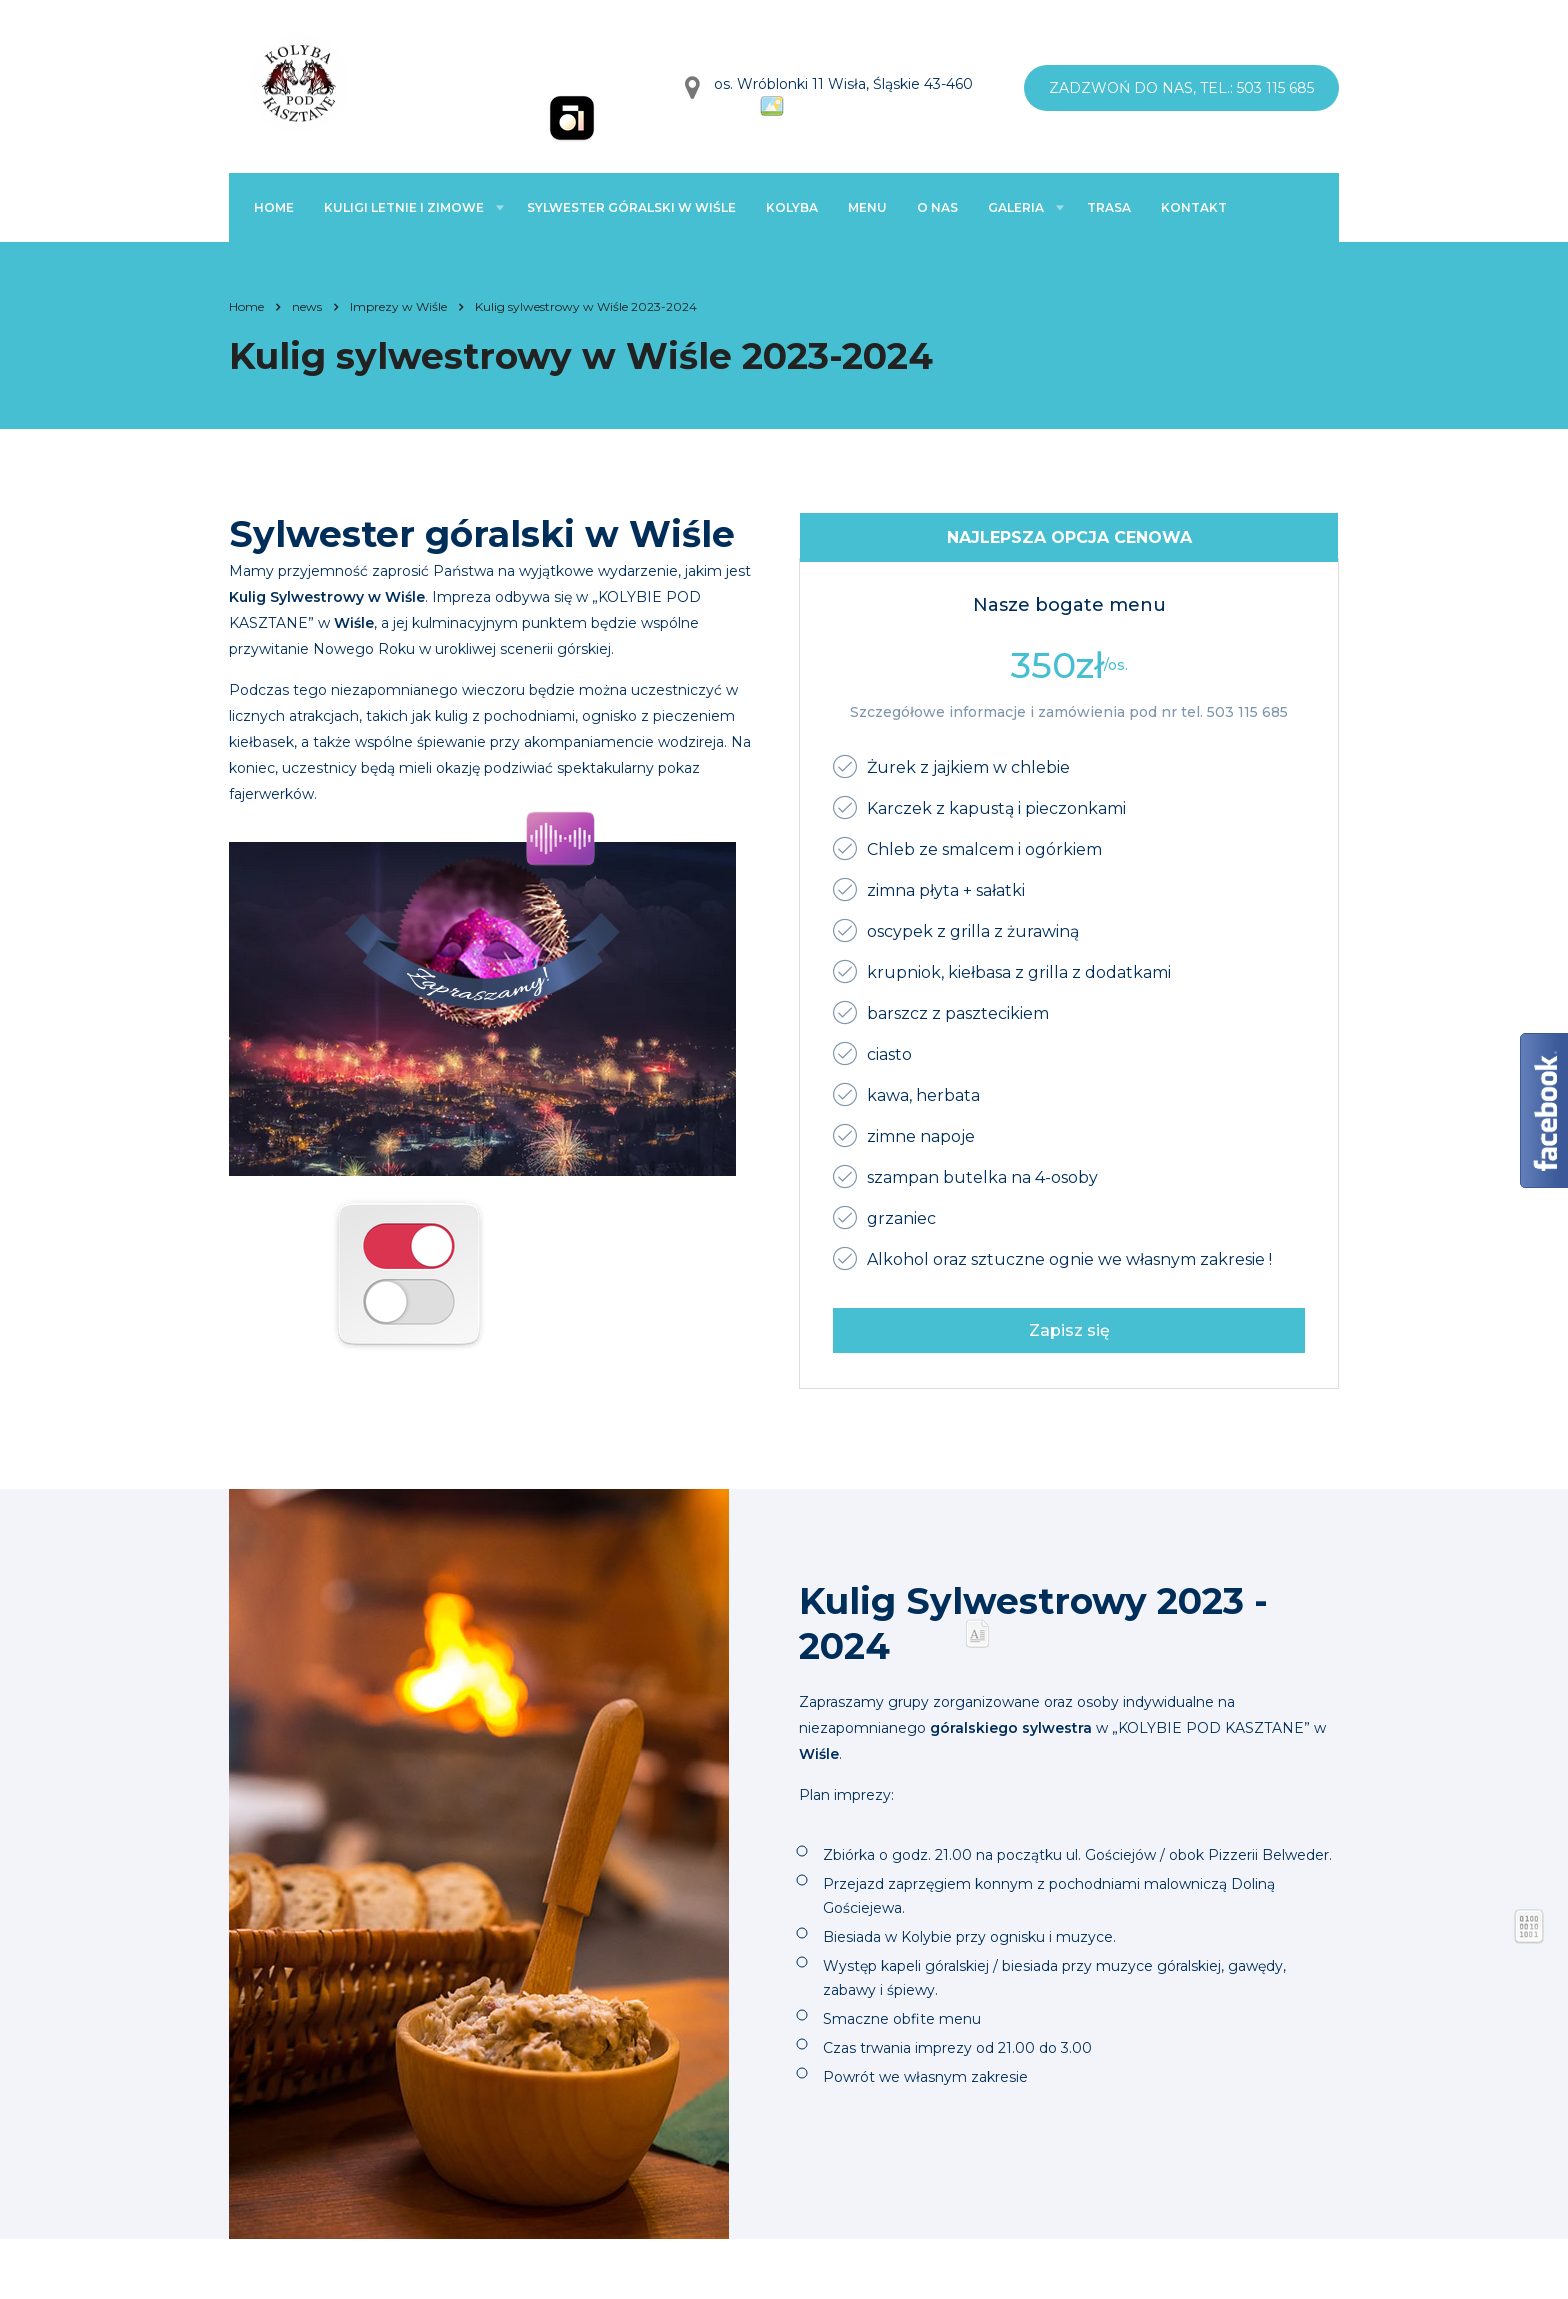 This screenshot has width=1568, height=2299. Describe the element at coordinates (1529, 1926) in the screenshot. I see `executable or downloadable windows file` at that location.